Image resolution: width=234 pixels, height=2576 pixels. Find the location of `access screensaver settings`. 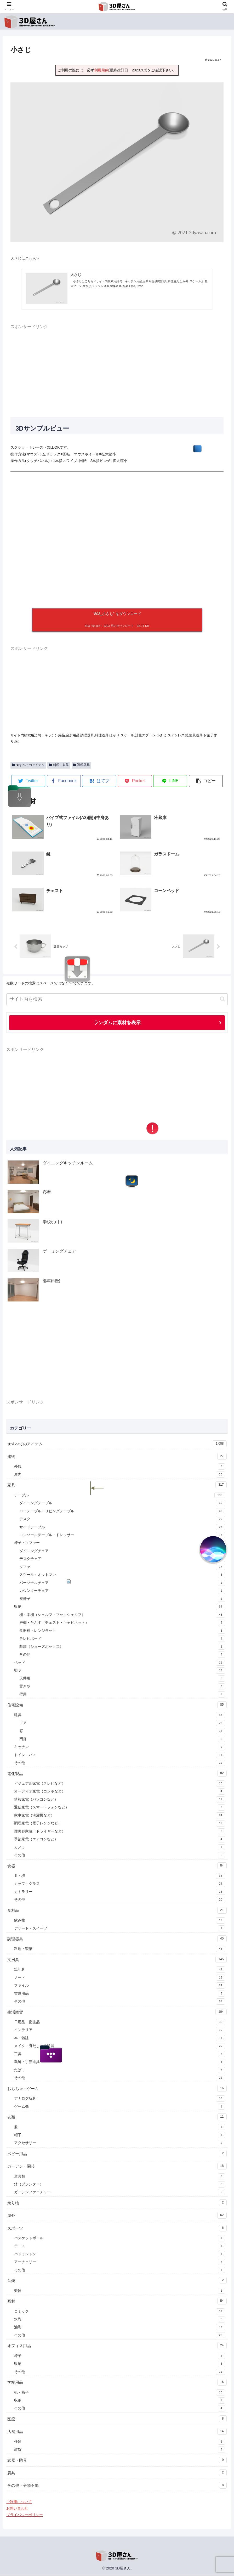

access screensaver settings is located at coordinates (132, 1181).